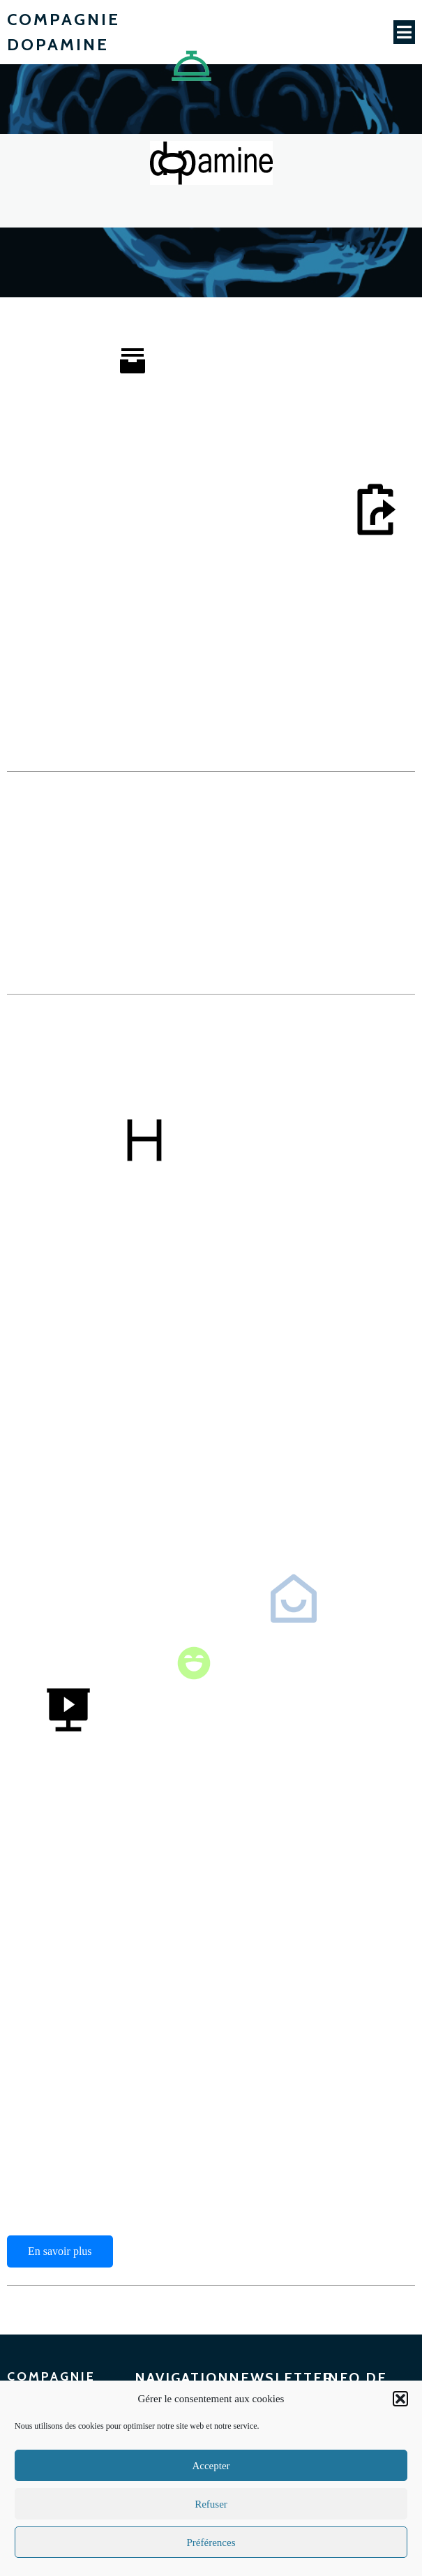 This screenshot has height=2576, width=422. What do you see at coordinates (133, 361) in the screenshot?
I see `access archived files or documents` at bounding box center [133, 361].